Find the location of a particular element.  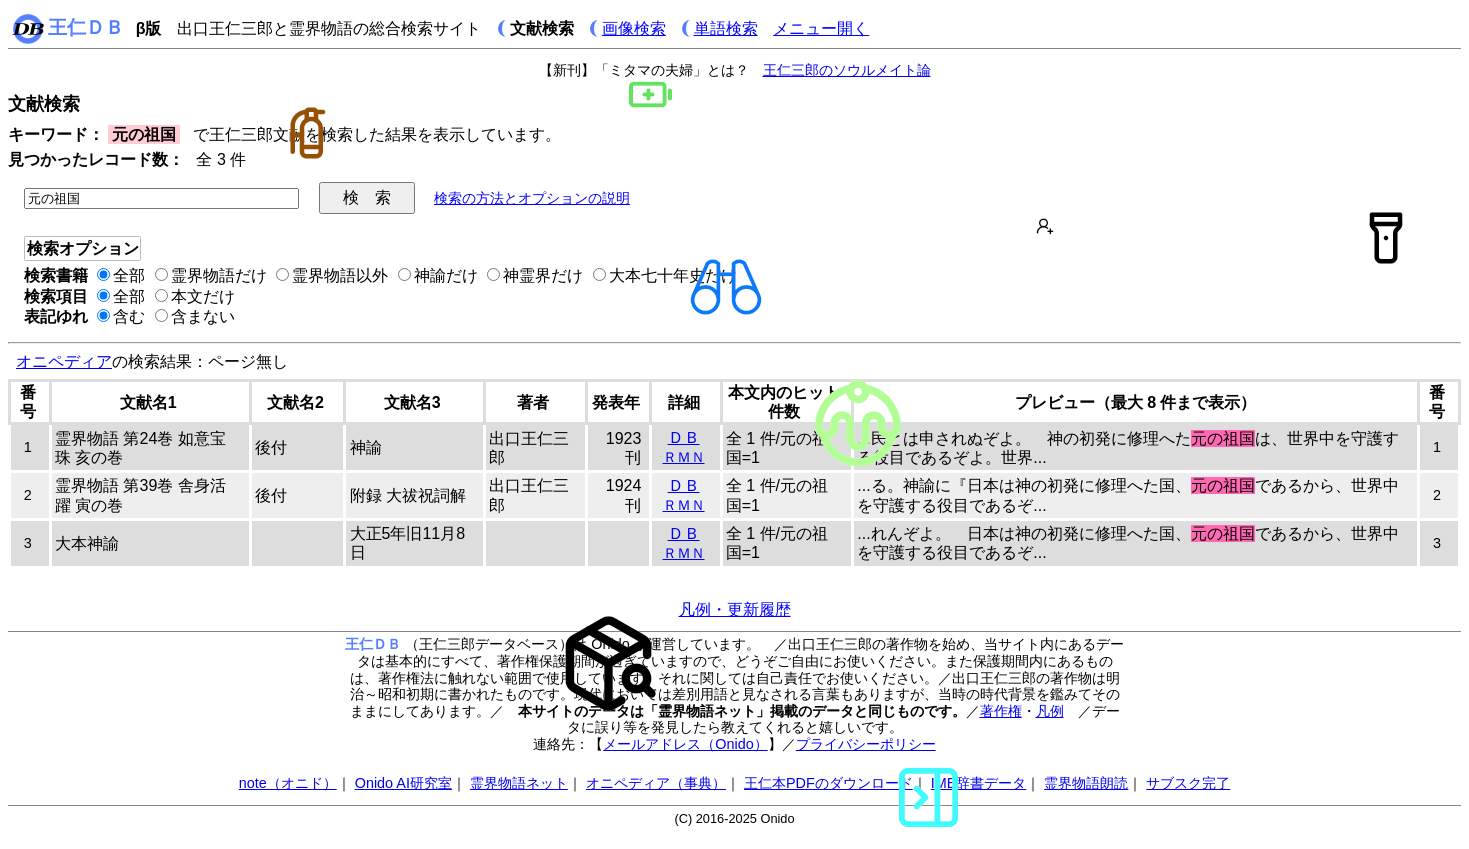

search for a package or shipment is located at coordinates (608, 663).